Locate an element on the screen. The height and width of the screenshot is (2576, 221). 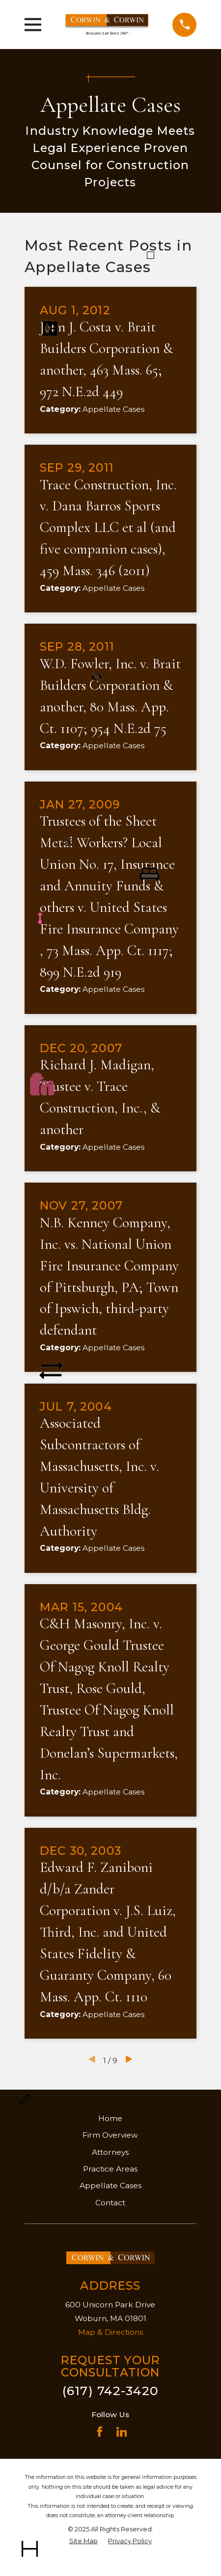
view gifts or rewards is located at coordinates (42, 1085).